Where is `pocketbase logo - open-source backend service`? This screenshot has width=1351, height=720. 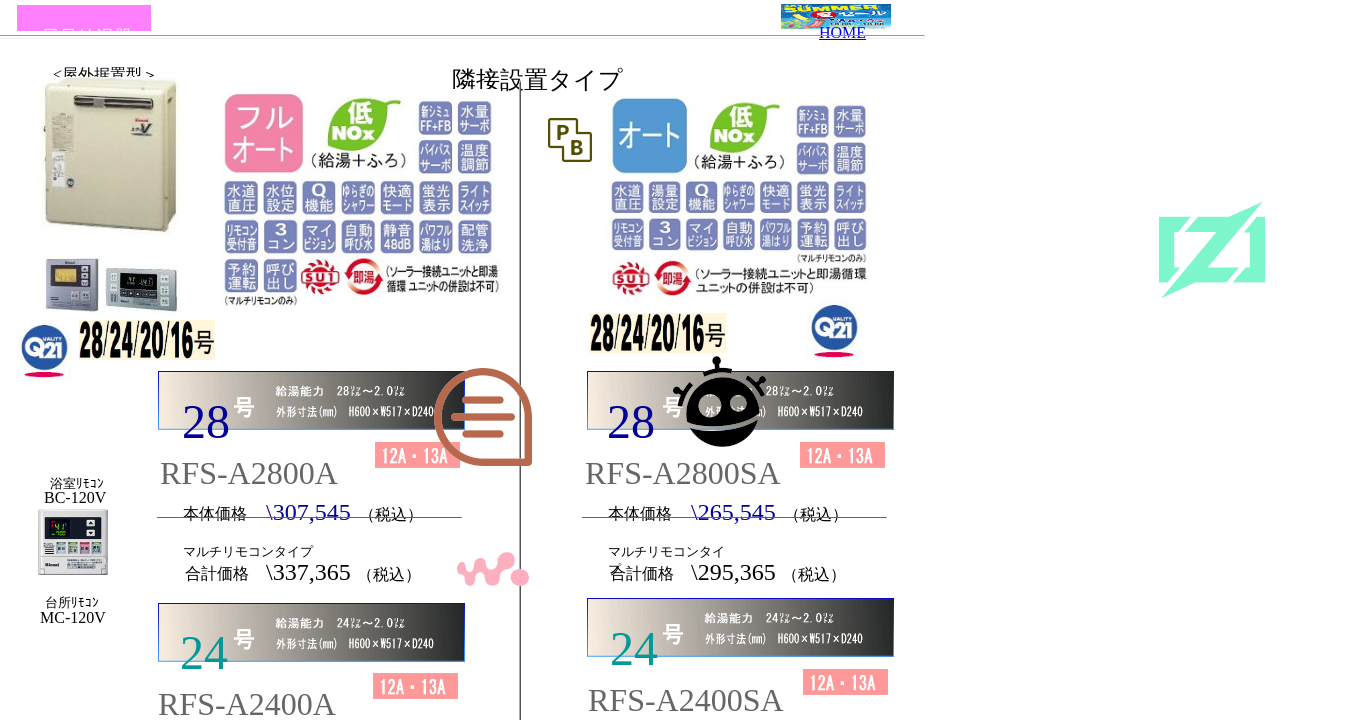 pocketbase logo - open-source backend service is located at coordinates (570, 140).